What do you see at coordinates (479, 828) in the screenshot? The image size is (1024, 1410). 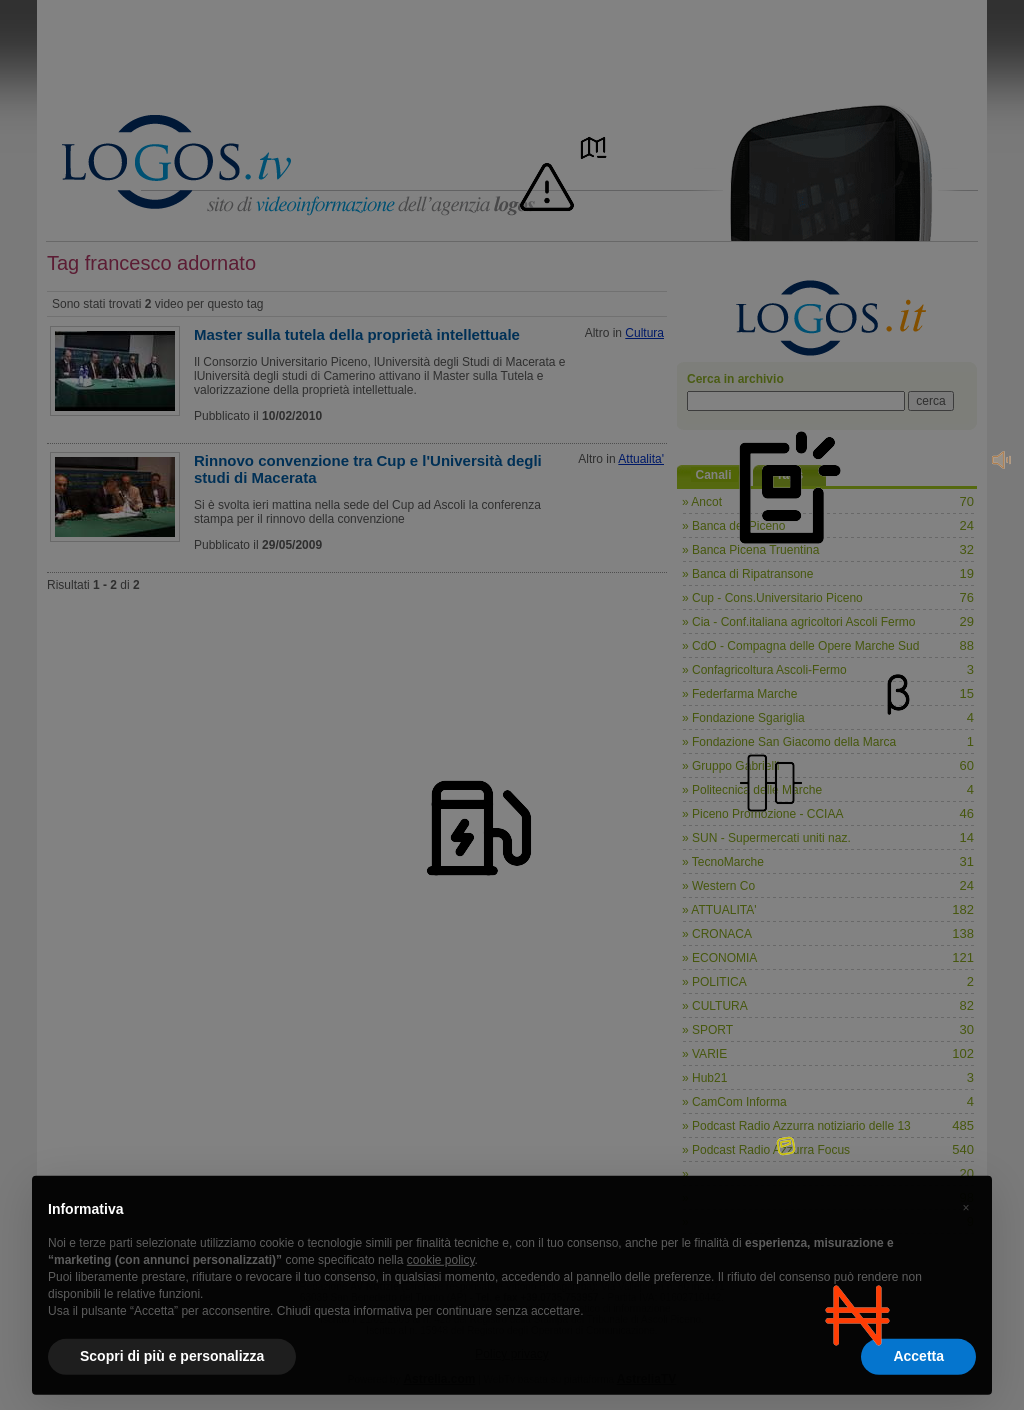 I see `find nearby electric vehicle charging stations` at bounding box center [479, 828].